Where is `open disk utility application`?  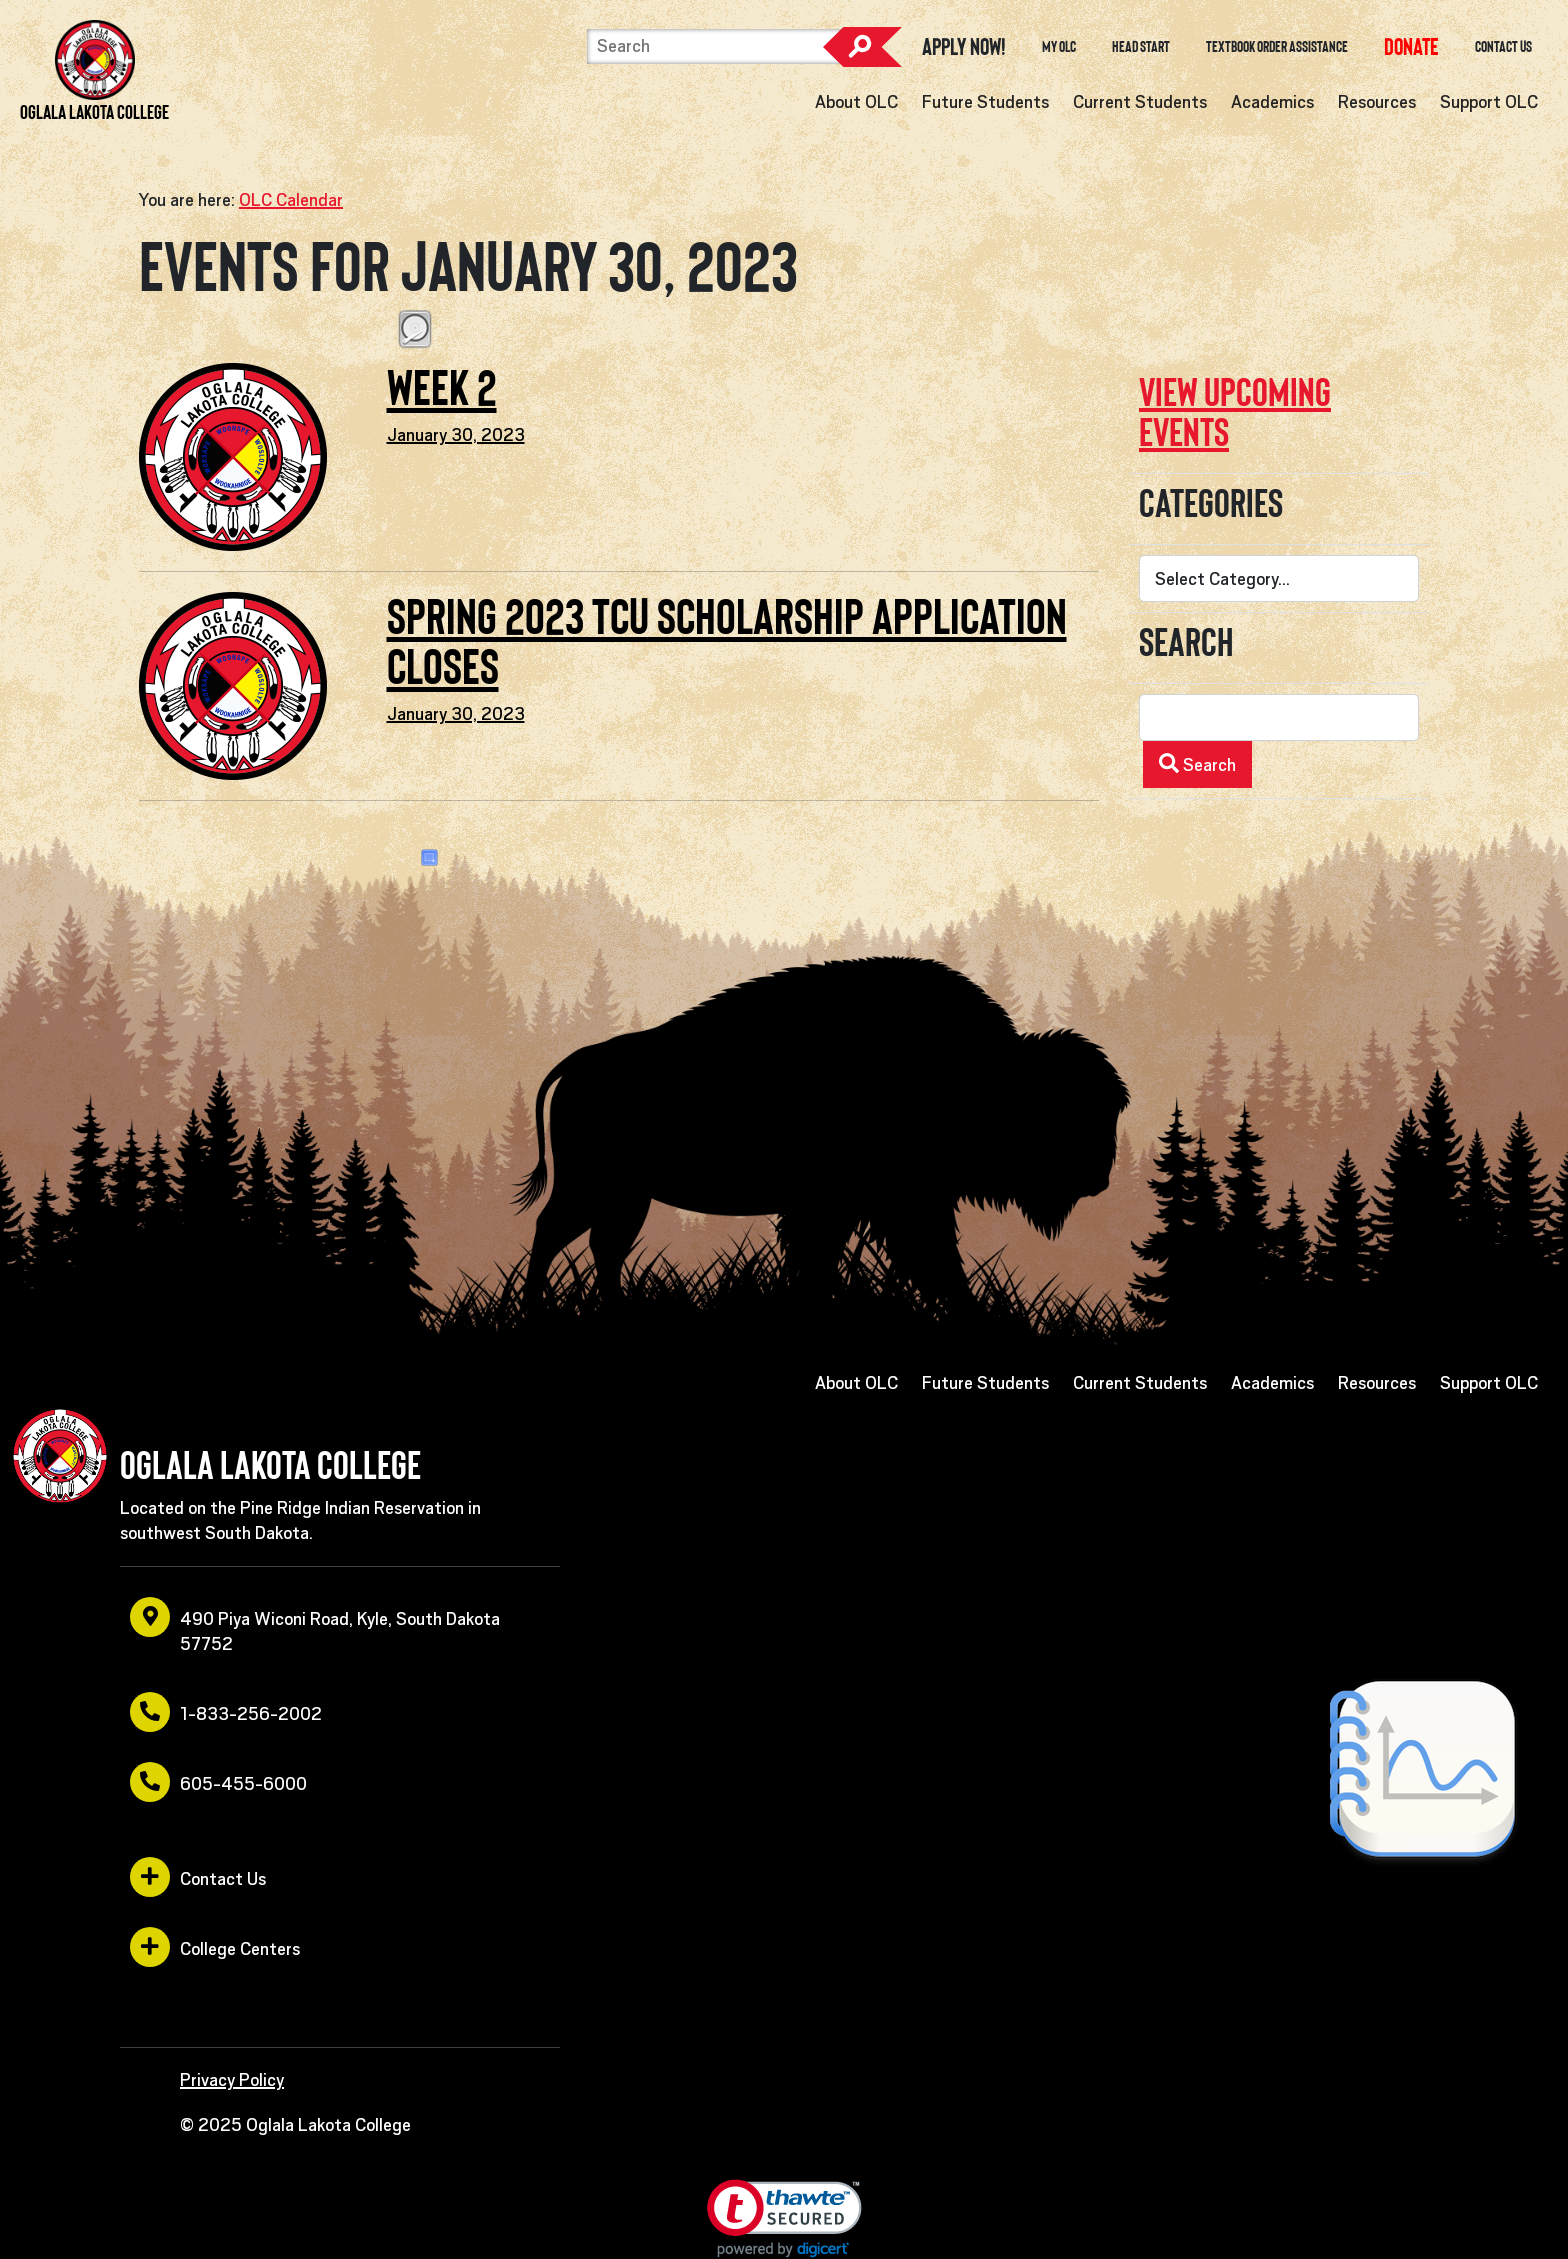 open disk utility application is located at coordinates (415, 329).